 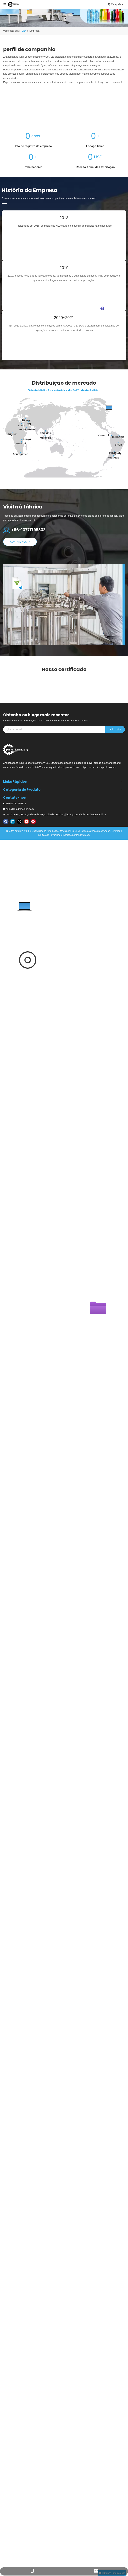 What do you see at coordinates (24, 906) in the screenshot?
I see `indicates this mac device in system preferences` at bounding box center [24, 906].